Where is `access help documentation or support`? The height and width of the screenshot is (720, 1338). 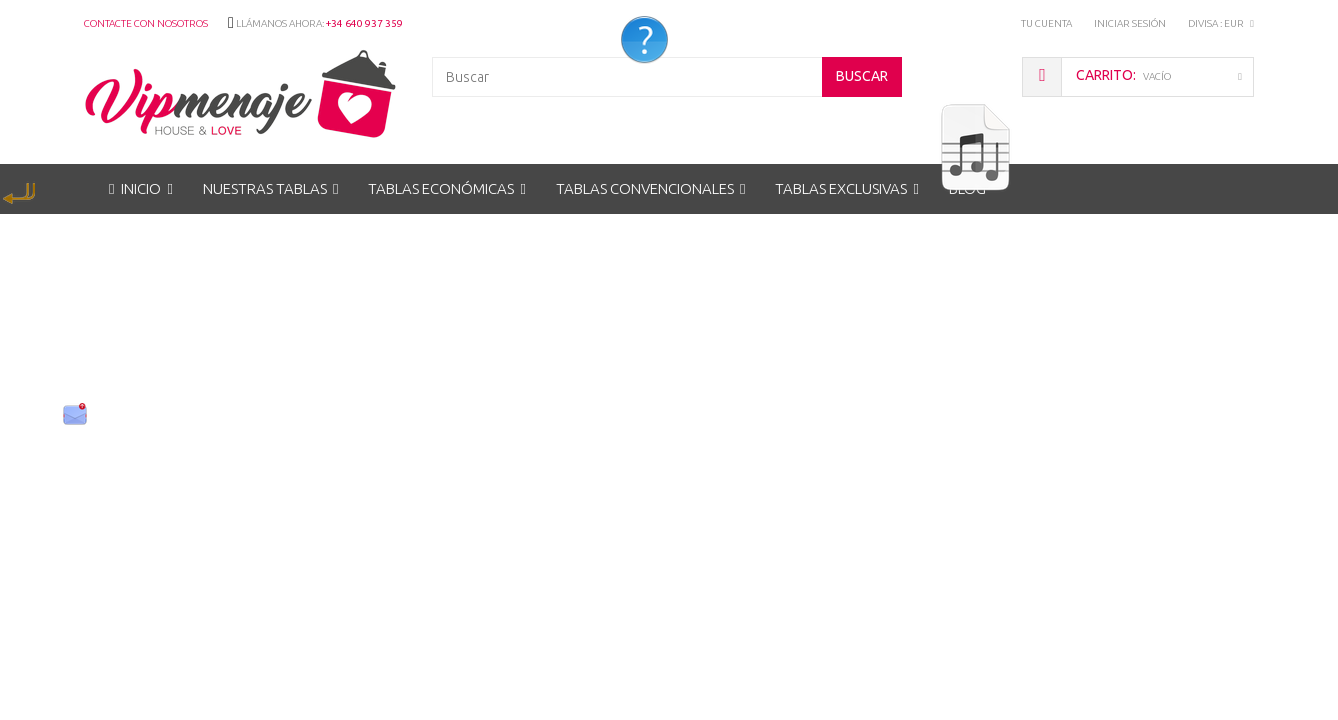
access help documentation or support is located at coordinates (644, 39).